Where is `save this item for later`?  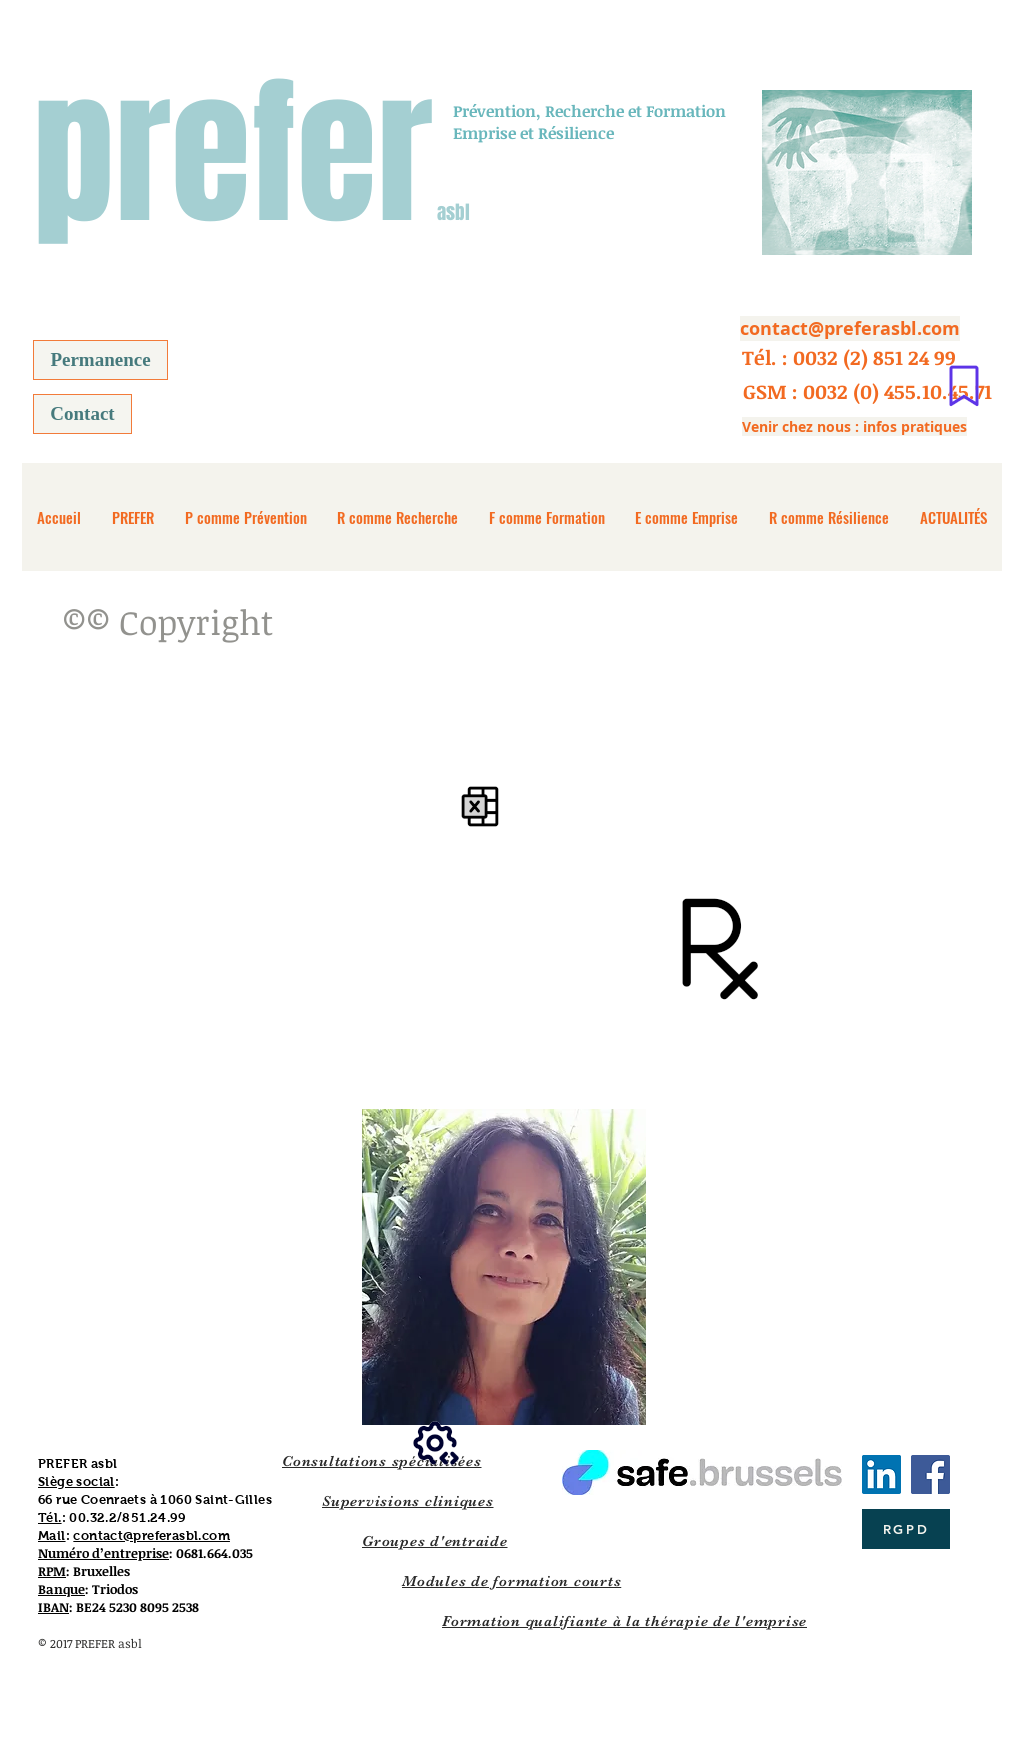 save this item for later is located at coordinates (964, 385).